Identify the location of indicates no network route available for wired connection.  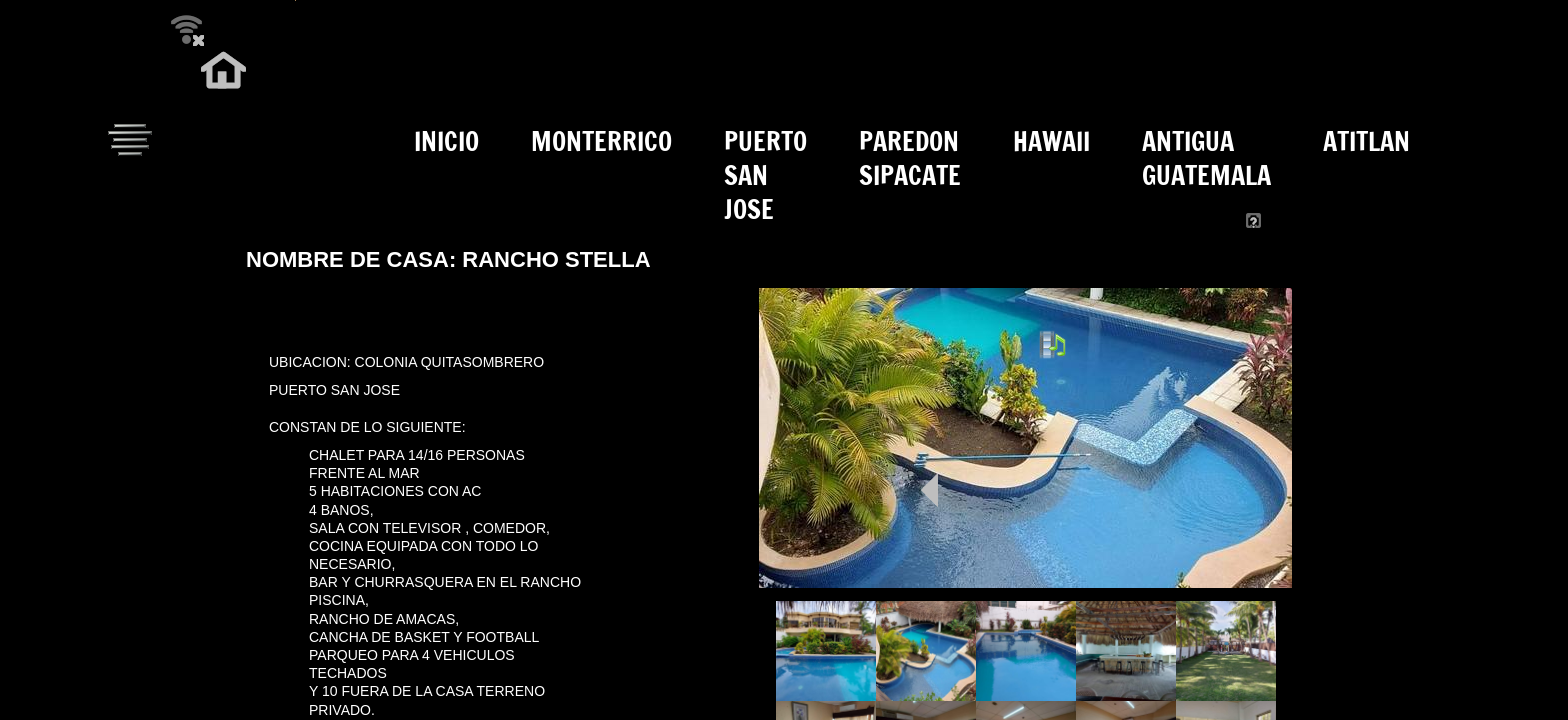
(1253, 220).